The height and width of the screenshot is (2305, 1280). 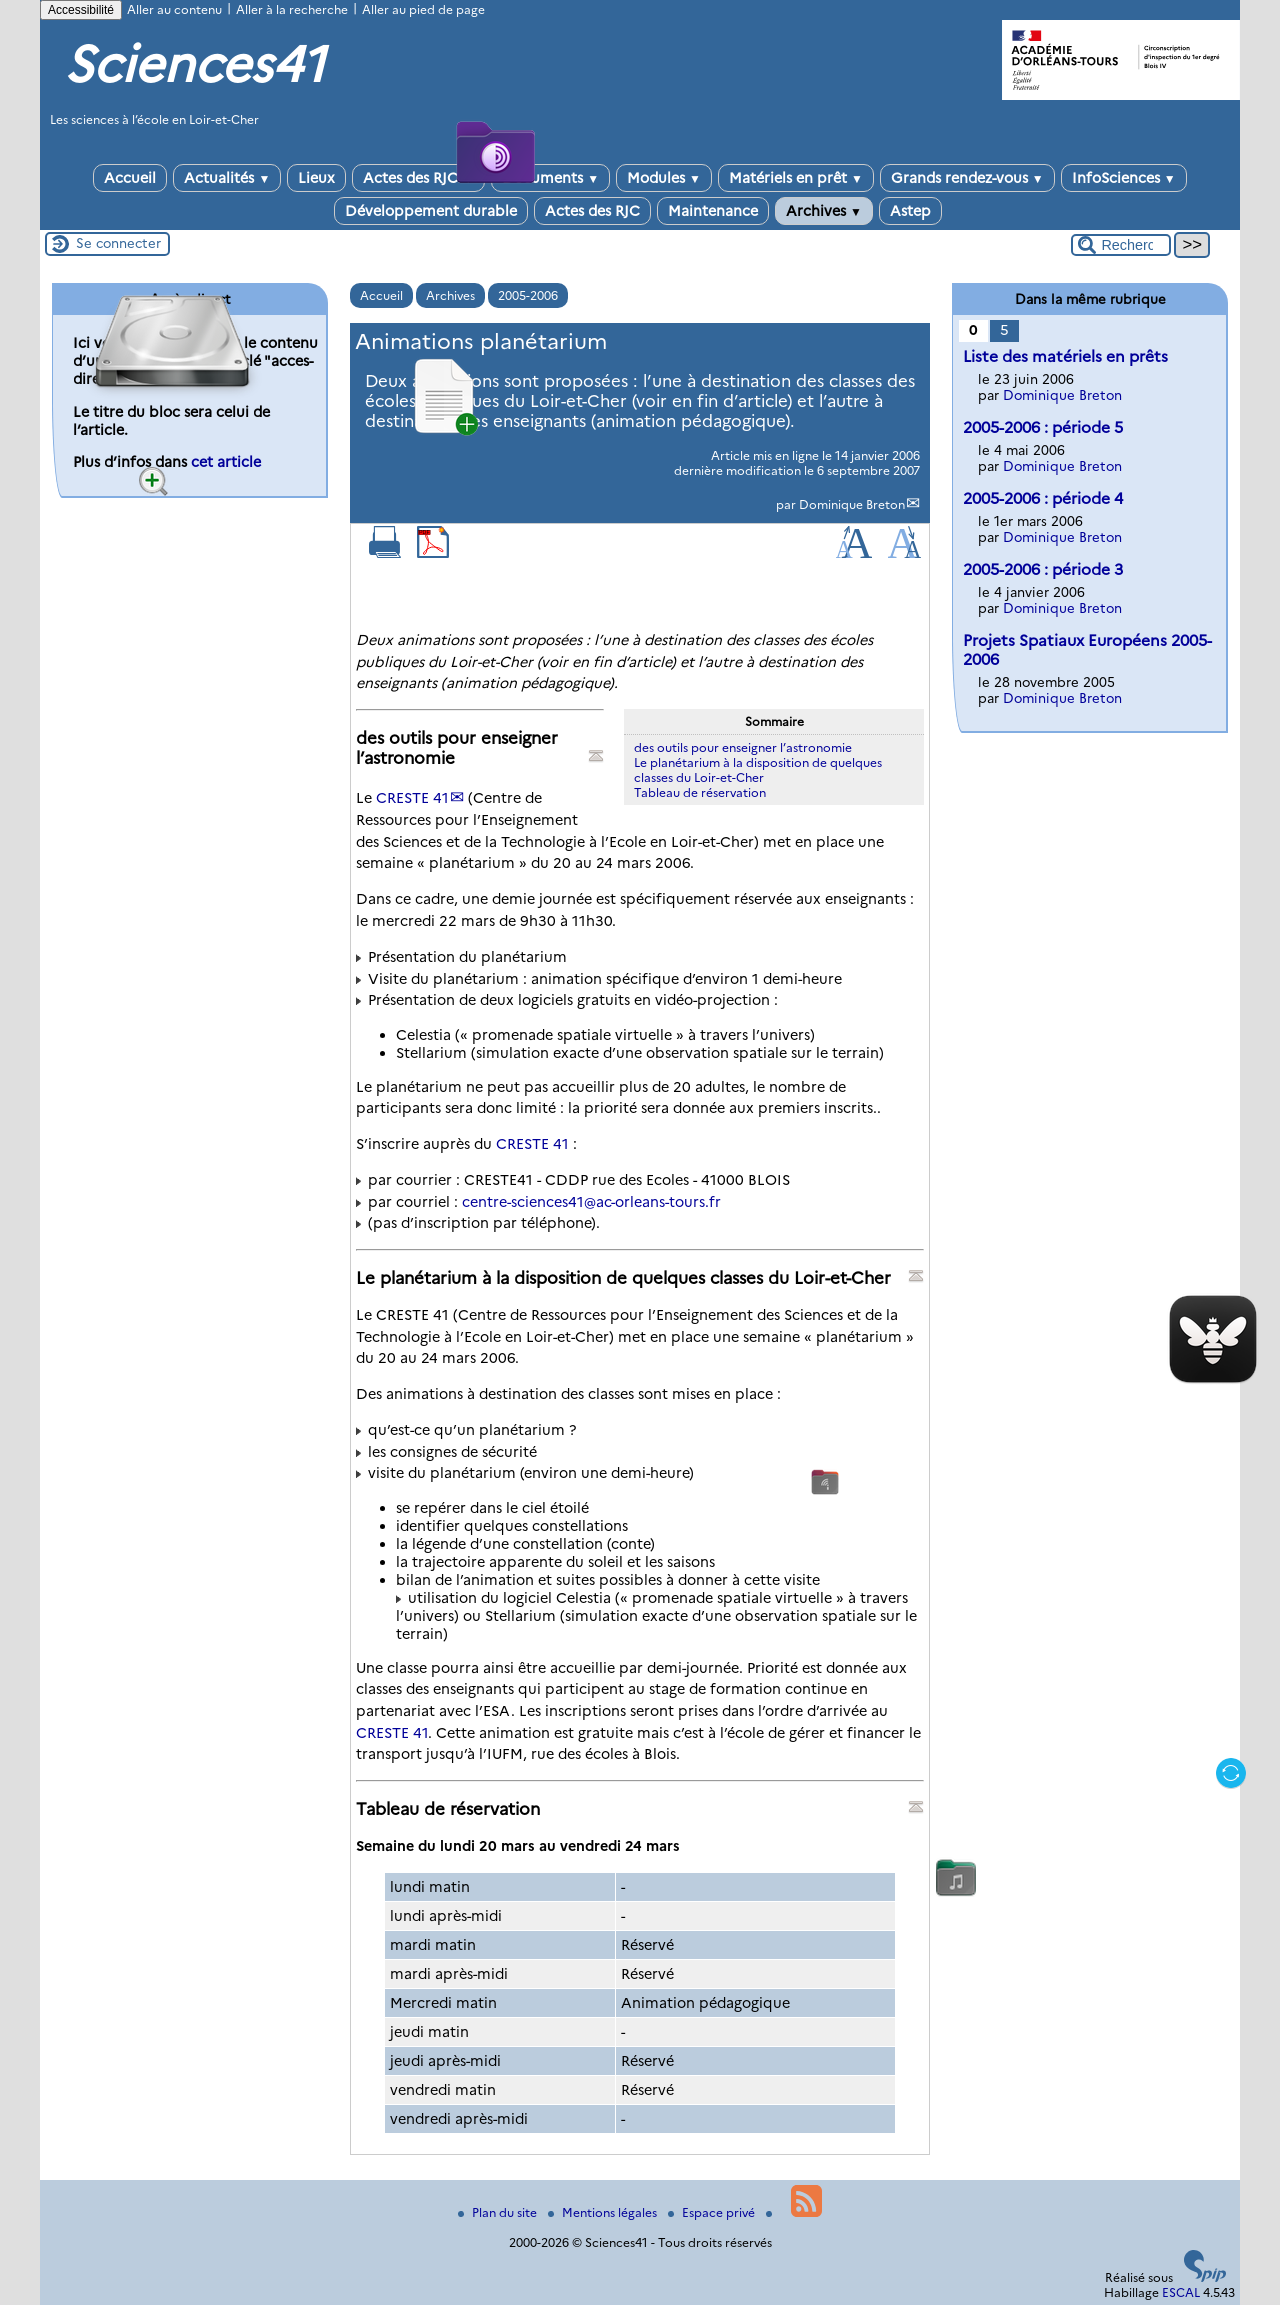 I want to click on open your music folder, so click(x=956, y=1877).